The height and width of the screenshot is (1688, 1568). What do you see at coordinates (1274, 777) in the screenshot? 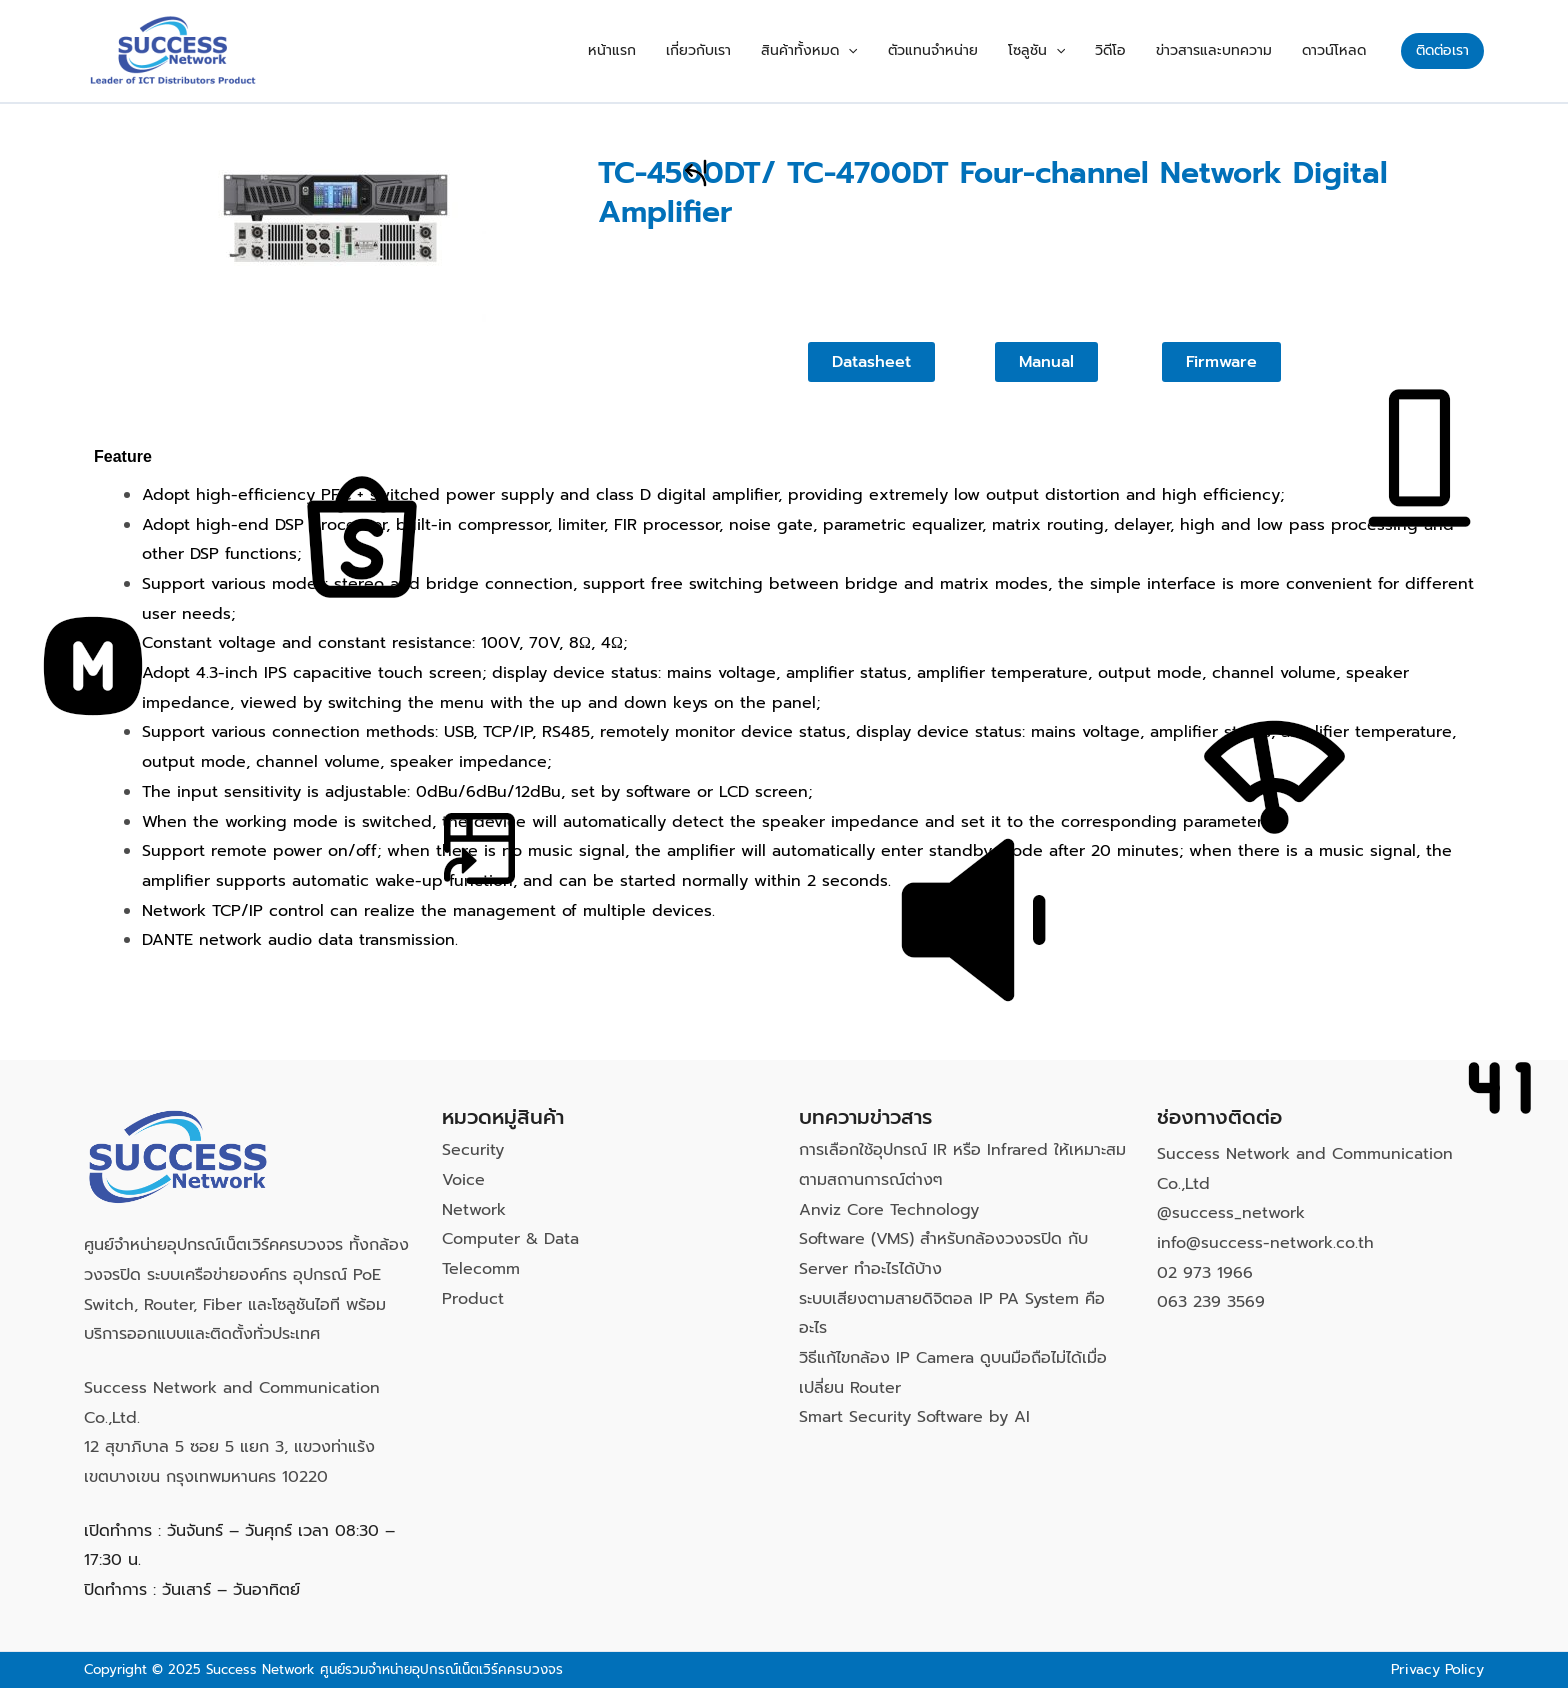
I see `toggle windshield wiper controls` at bounding box center [1274, 777].